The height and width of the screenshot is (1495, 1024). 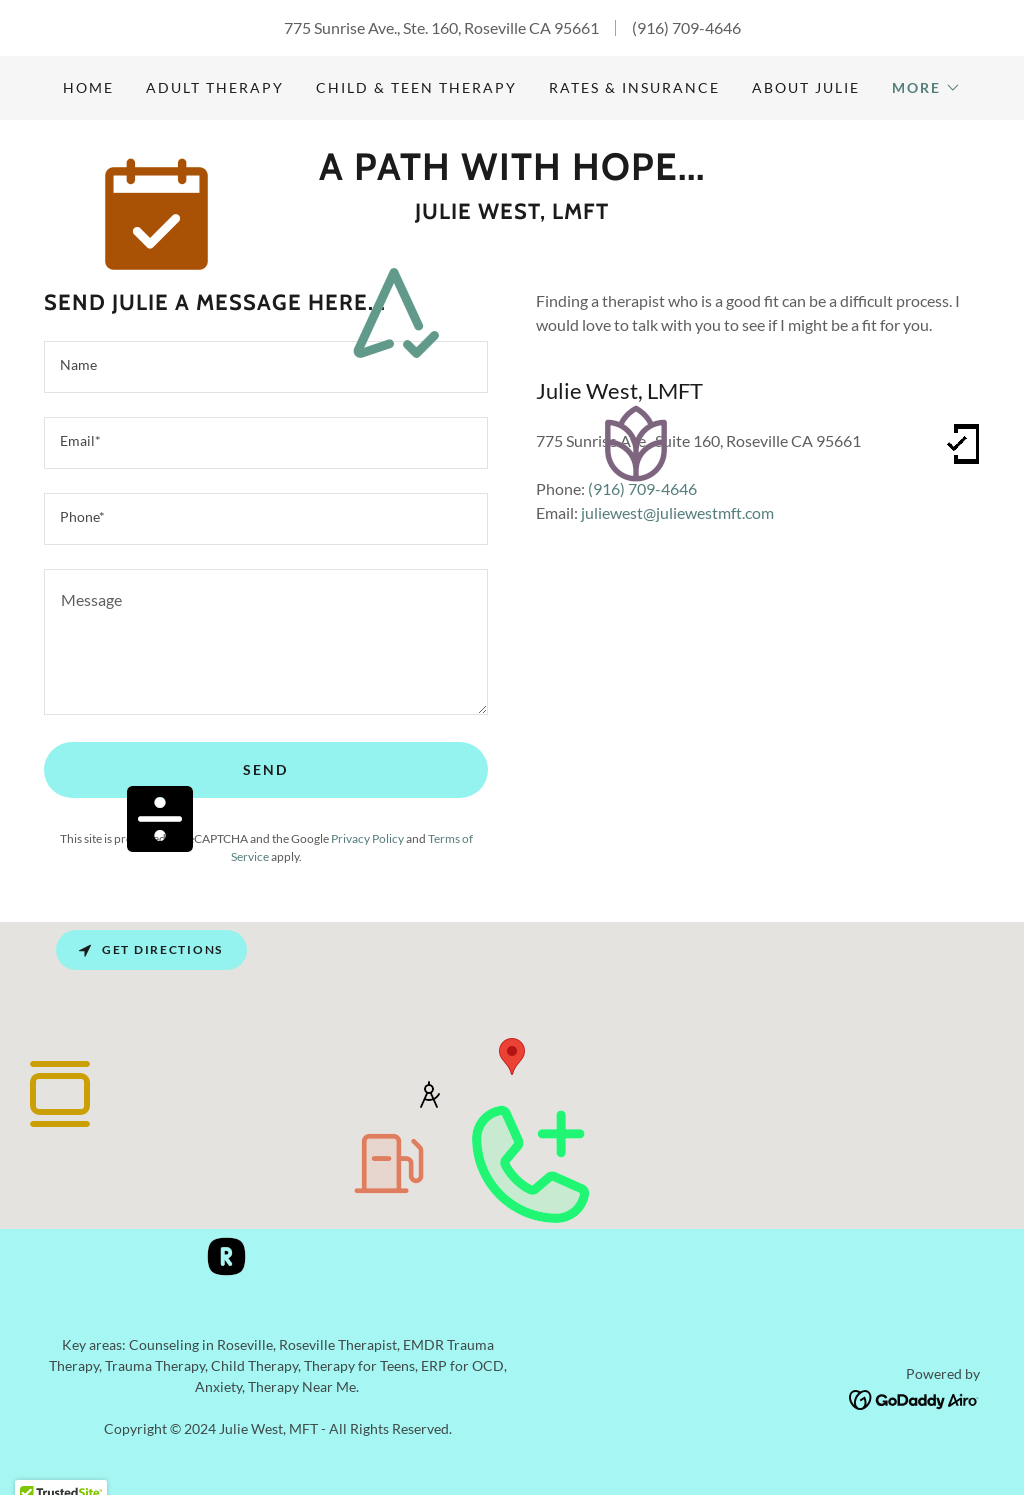 What do you see at coordinates (160, 819) in the screenshot?
I see `perform division calculation` at bounding box center [160, 819].